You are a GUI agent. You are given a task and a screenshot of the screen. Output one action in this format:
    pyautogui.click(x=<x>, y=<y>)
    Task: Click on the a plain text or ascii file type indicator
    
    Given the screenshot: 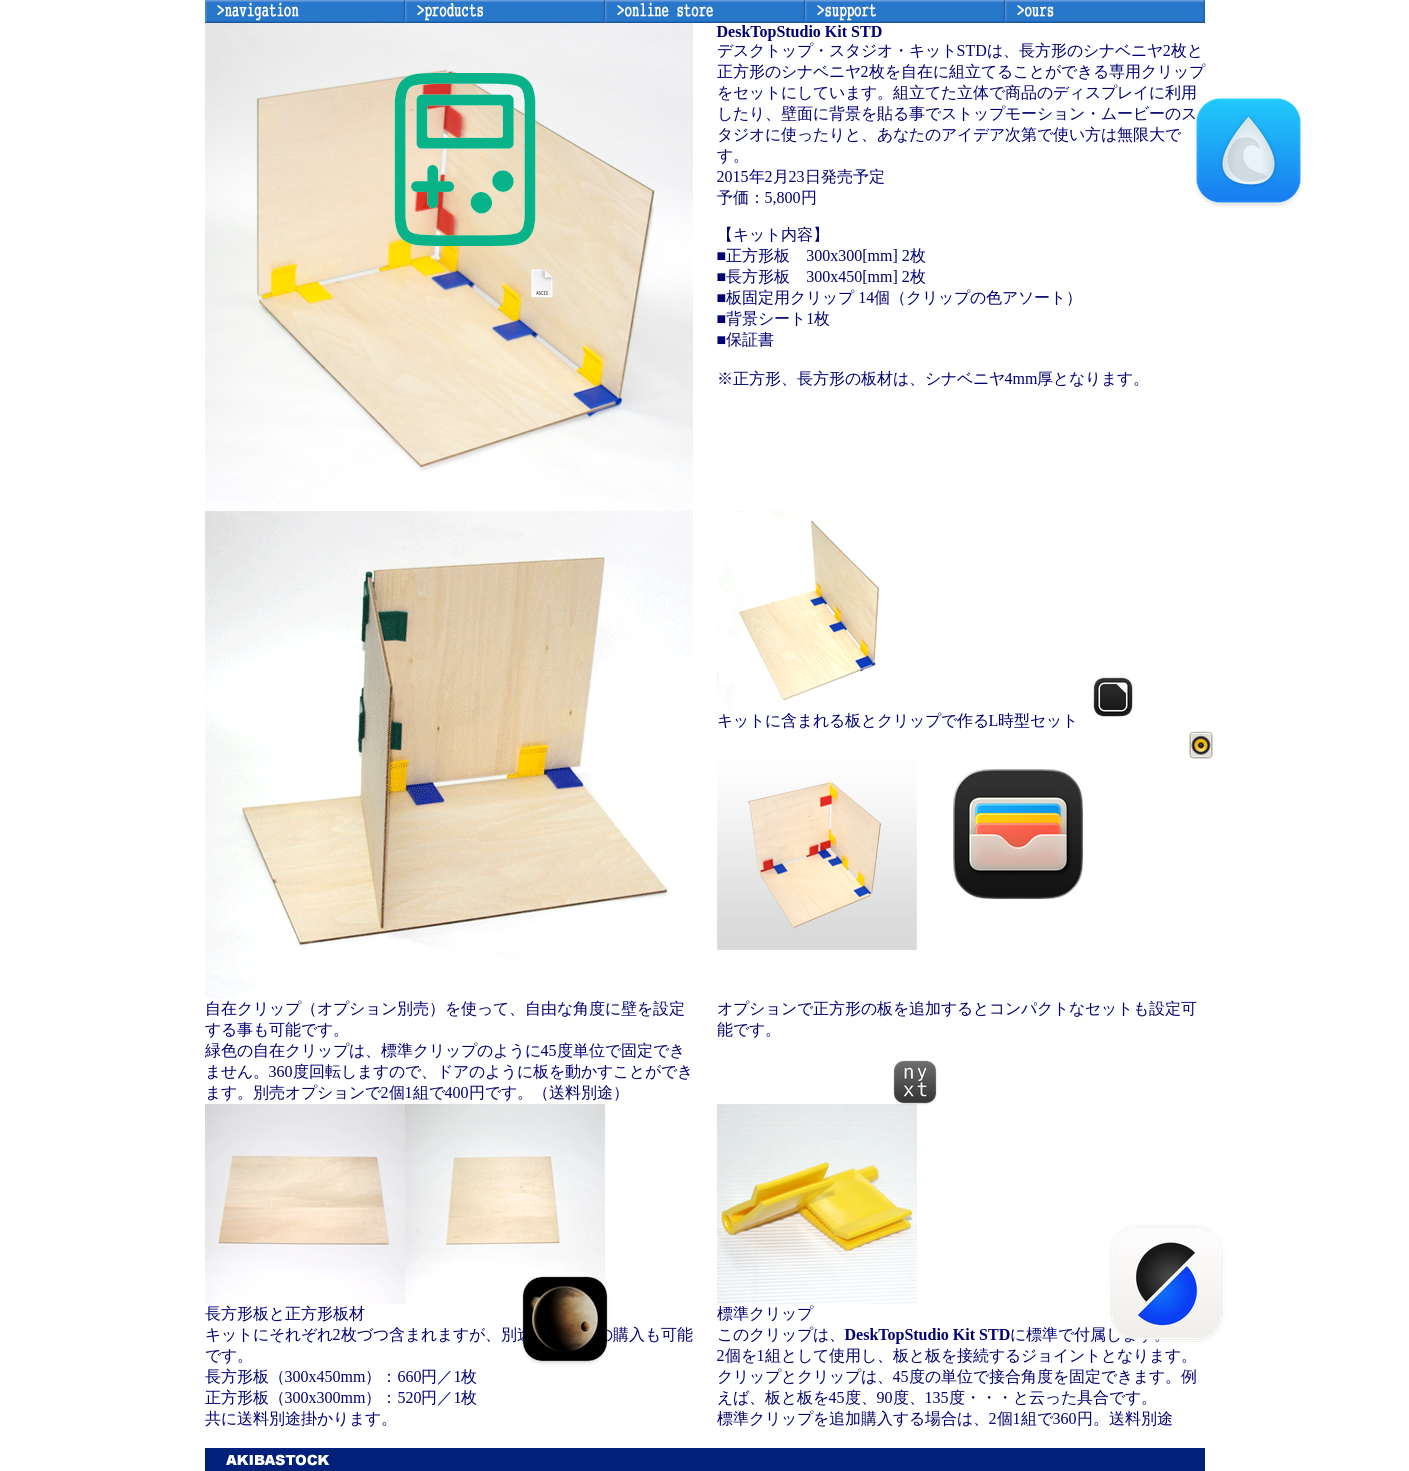 What is the action you would take?
    pyautogui.click(x=542, y=284)
    